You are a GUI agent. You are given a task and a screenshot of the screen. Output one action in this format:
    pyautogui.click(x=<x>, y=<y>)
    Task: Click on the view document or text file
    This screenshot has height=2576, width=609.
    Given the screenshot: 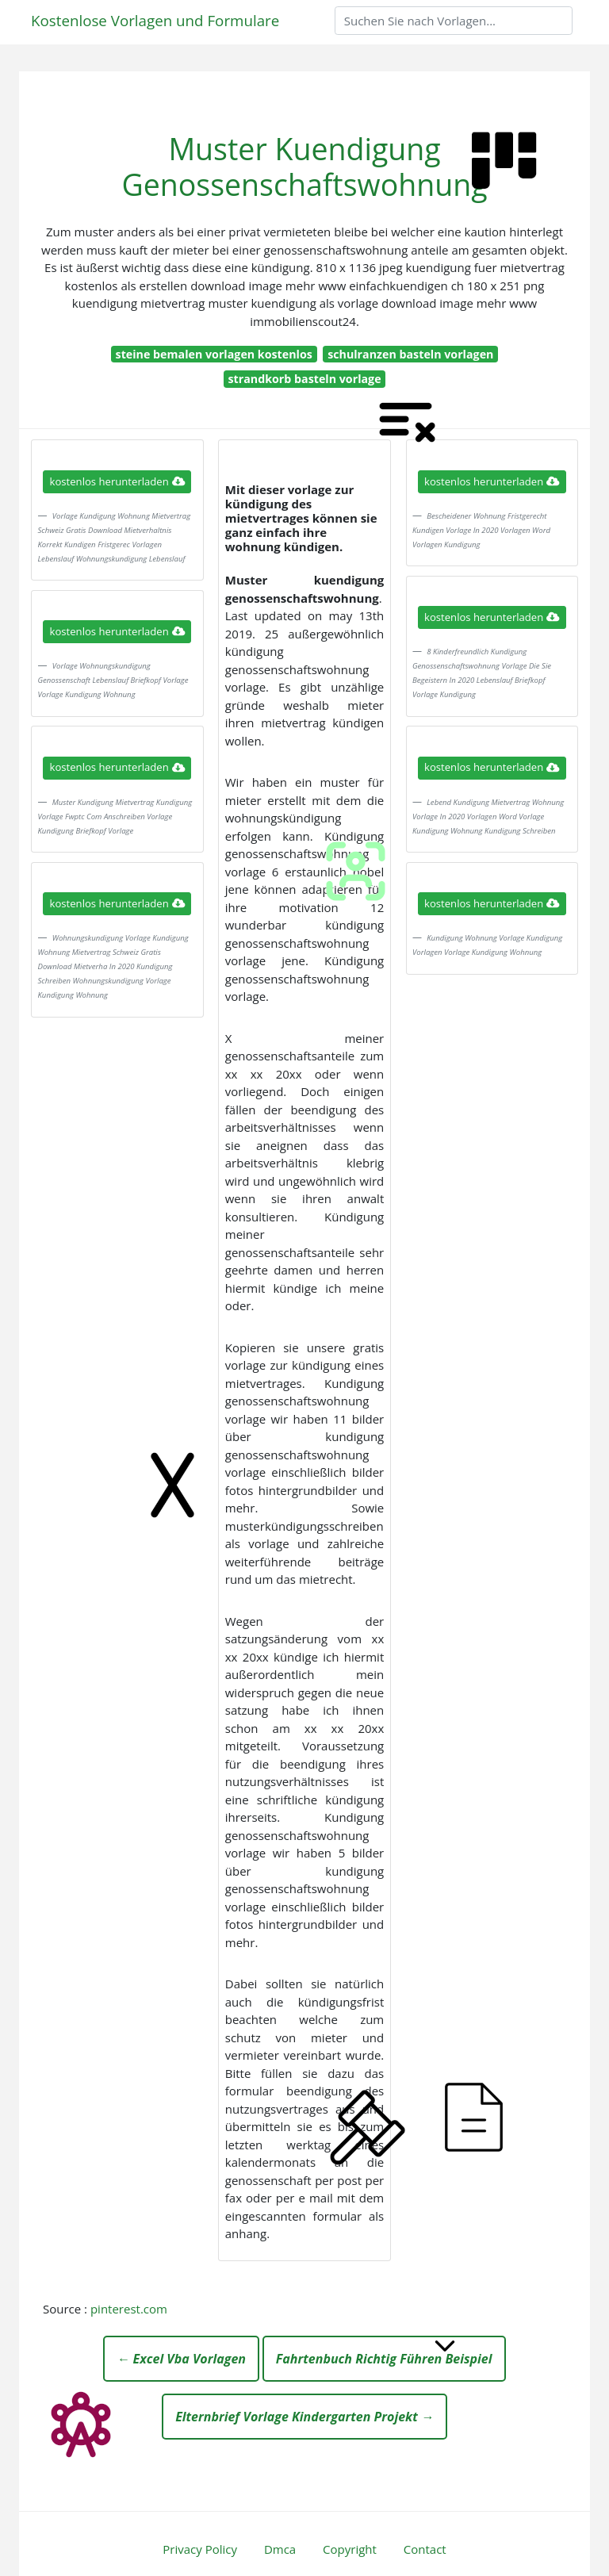 What is the action you would take?
    pyautogui.click(x=473, y=2117)
    